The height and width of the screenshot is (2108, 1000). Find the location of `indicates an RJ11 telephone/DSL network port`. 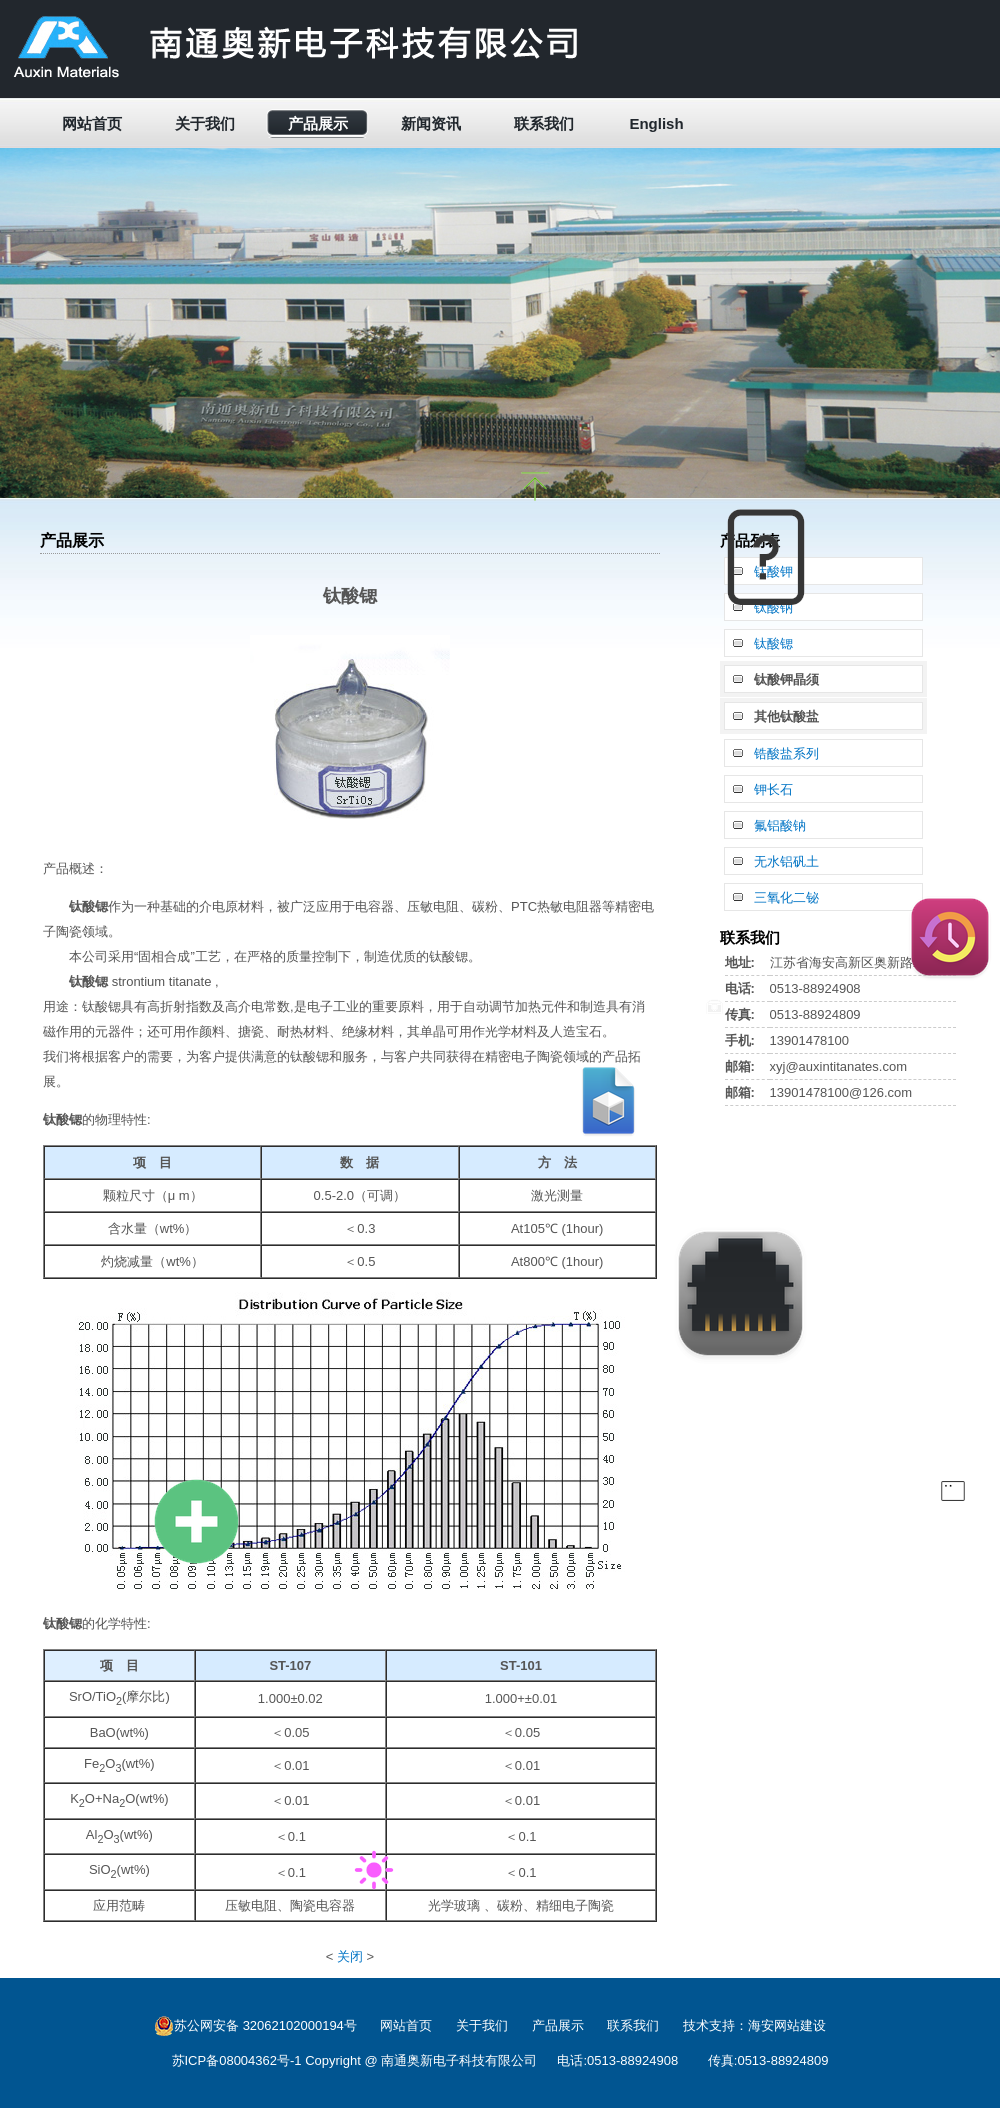

indicates an RJ11 telephone/DSL network port is located at coordinates (740, 1293).